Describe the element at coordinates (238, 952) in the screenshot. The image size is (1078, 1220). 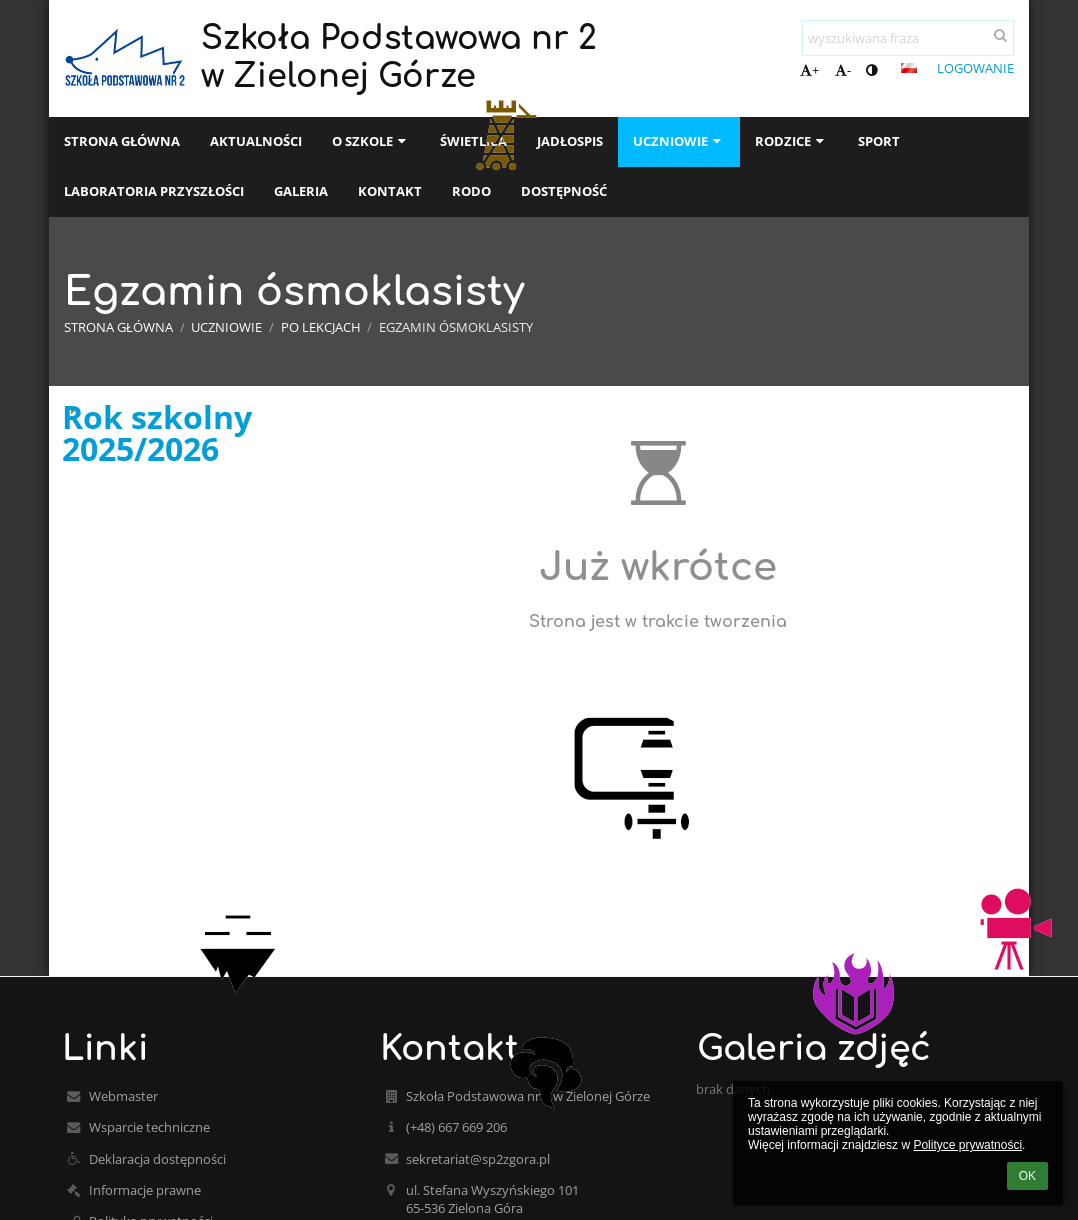
I see `access platformer game level` at that location.